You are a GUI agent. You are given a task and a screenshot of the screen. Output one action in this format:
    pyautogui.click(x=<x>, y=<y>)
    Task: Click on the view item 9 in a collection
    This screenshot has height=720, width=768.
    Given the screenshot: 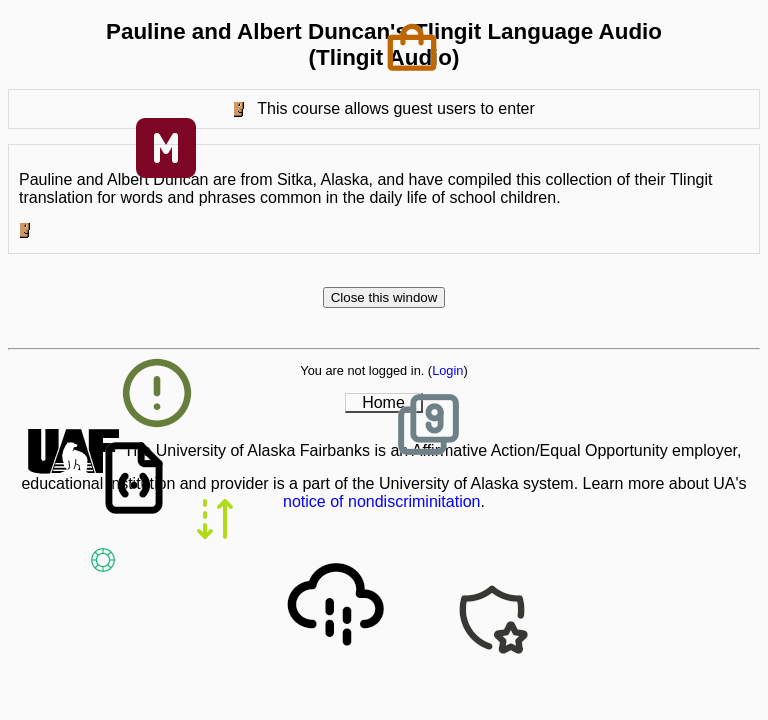 What is the action you would take?
    pyautogui.click(x=428, y=424)
    